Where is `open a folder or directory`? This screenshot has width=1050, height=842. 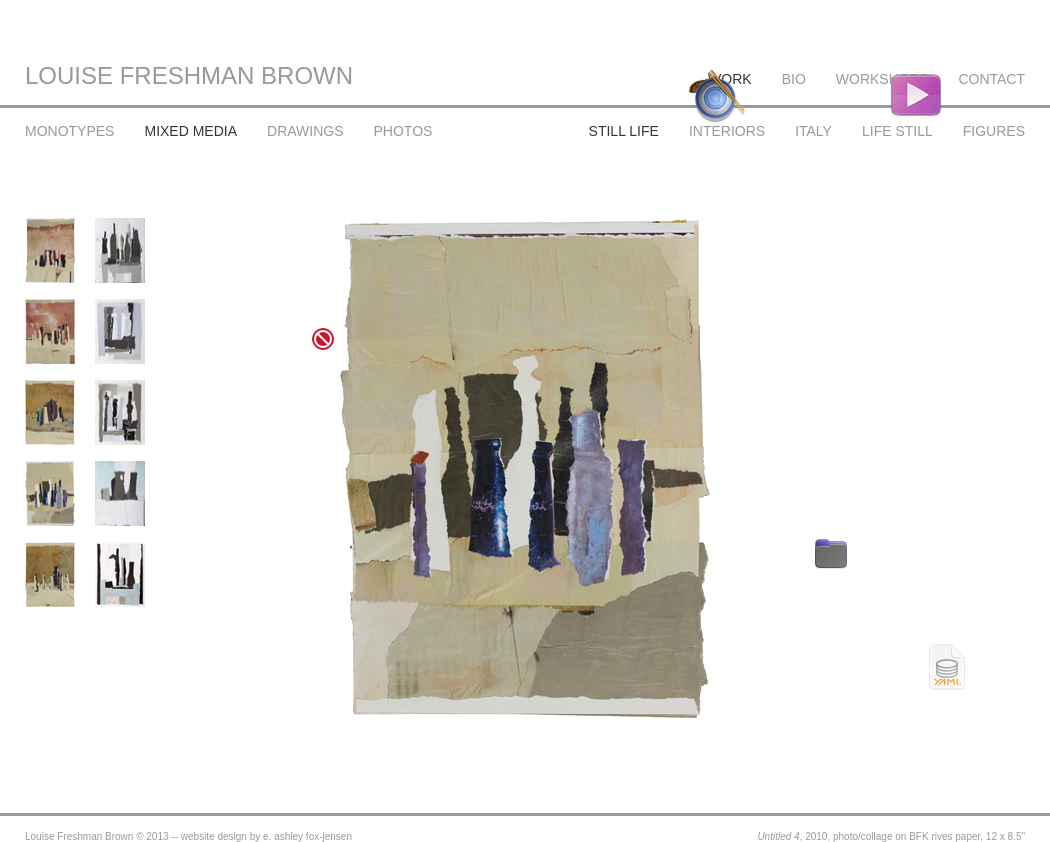 open a folder or directory is located at coordinates (831, 553).